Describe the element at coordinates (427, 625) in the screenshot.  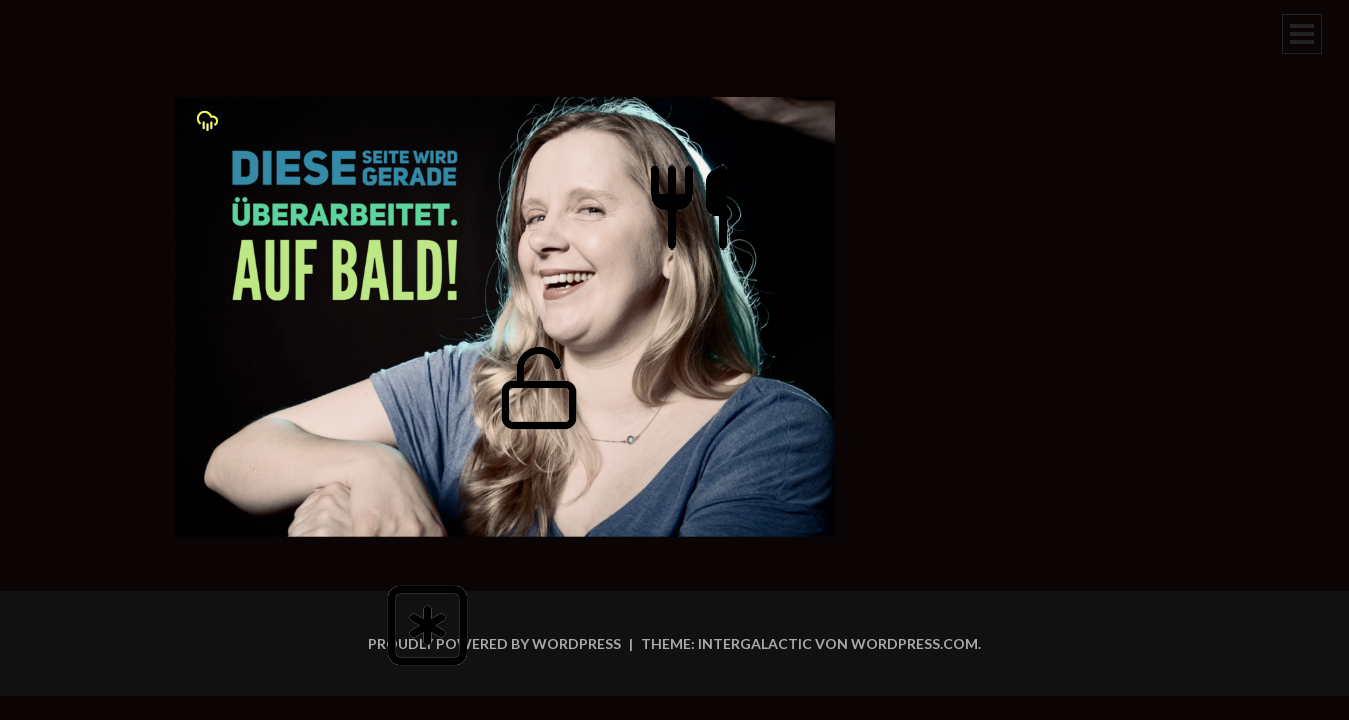
I see `enter a password or PIN field` at that location.